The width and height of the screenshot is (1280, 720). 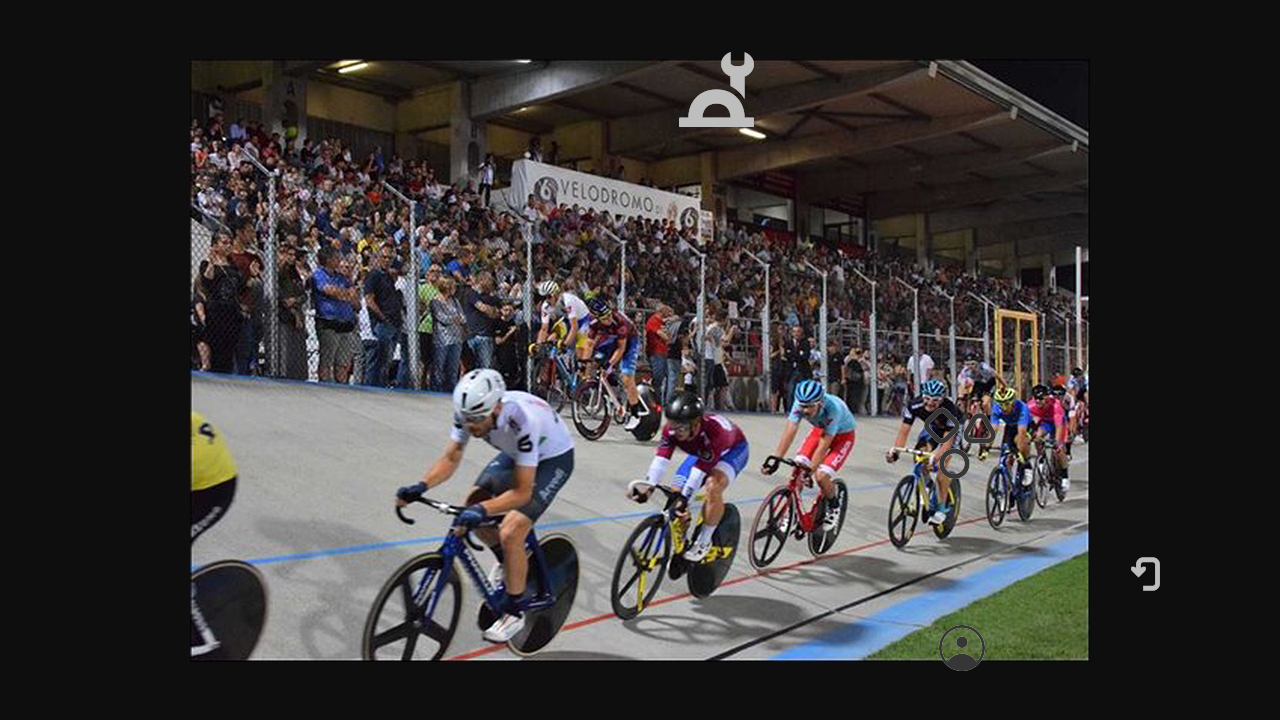 What do you see at coordinates (962, 648) in the screenshot?
I see `view user accounts or profiles` at bounding box center [962, 648].